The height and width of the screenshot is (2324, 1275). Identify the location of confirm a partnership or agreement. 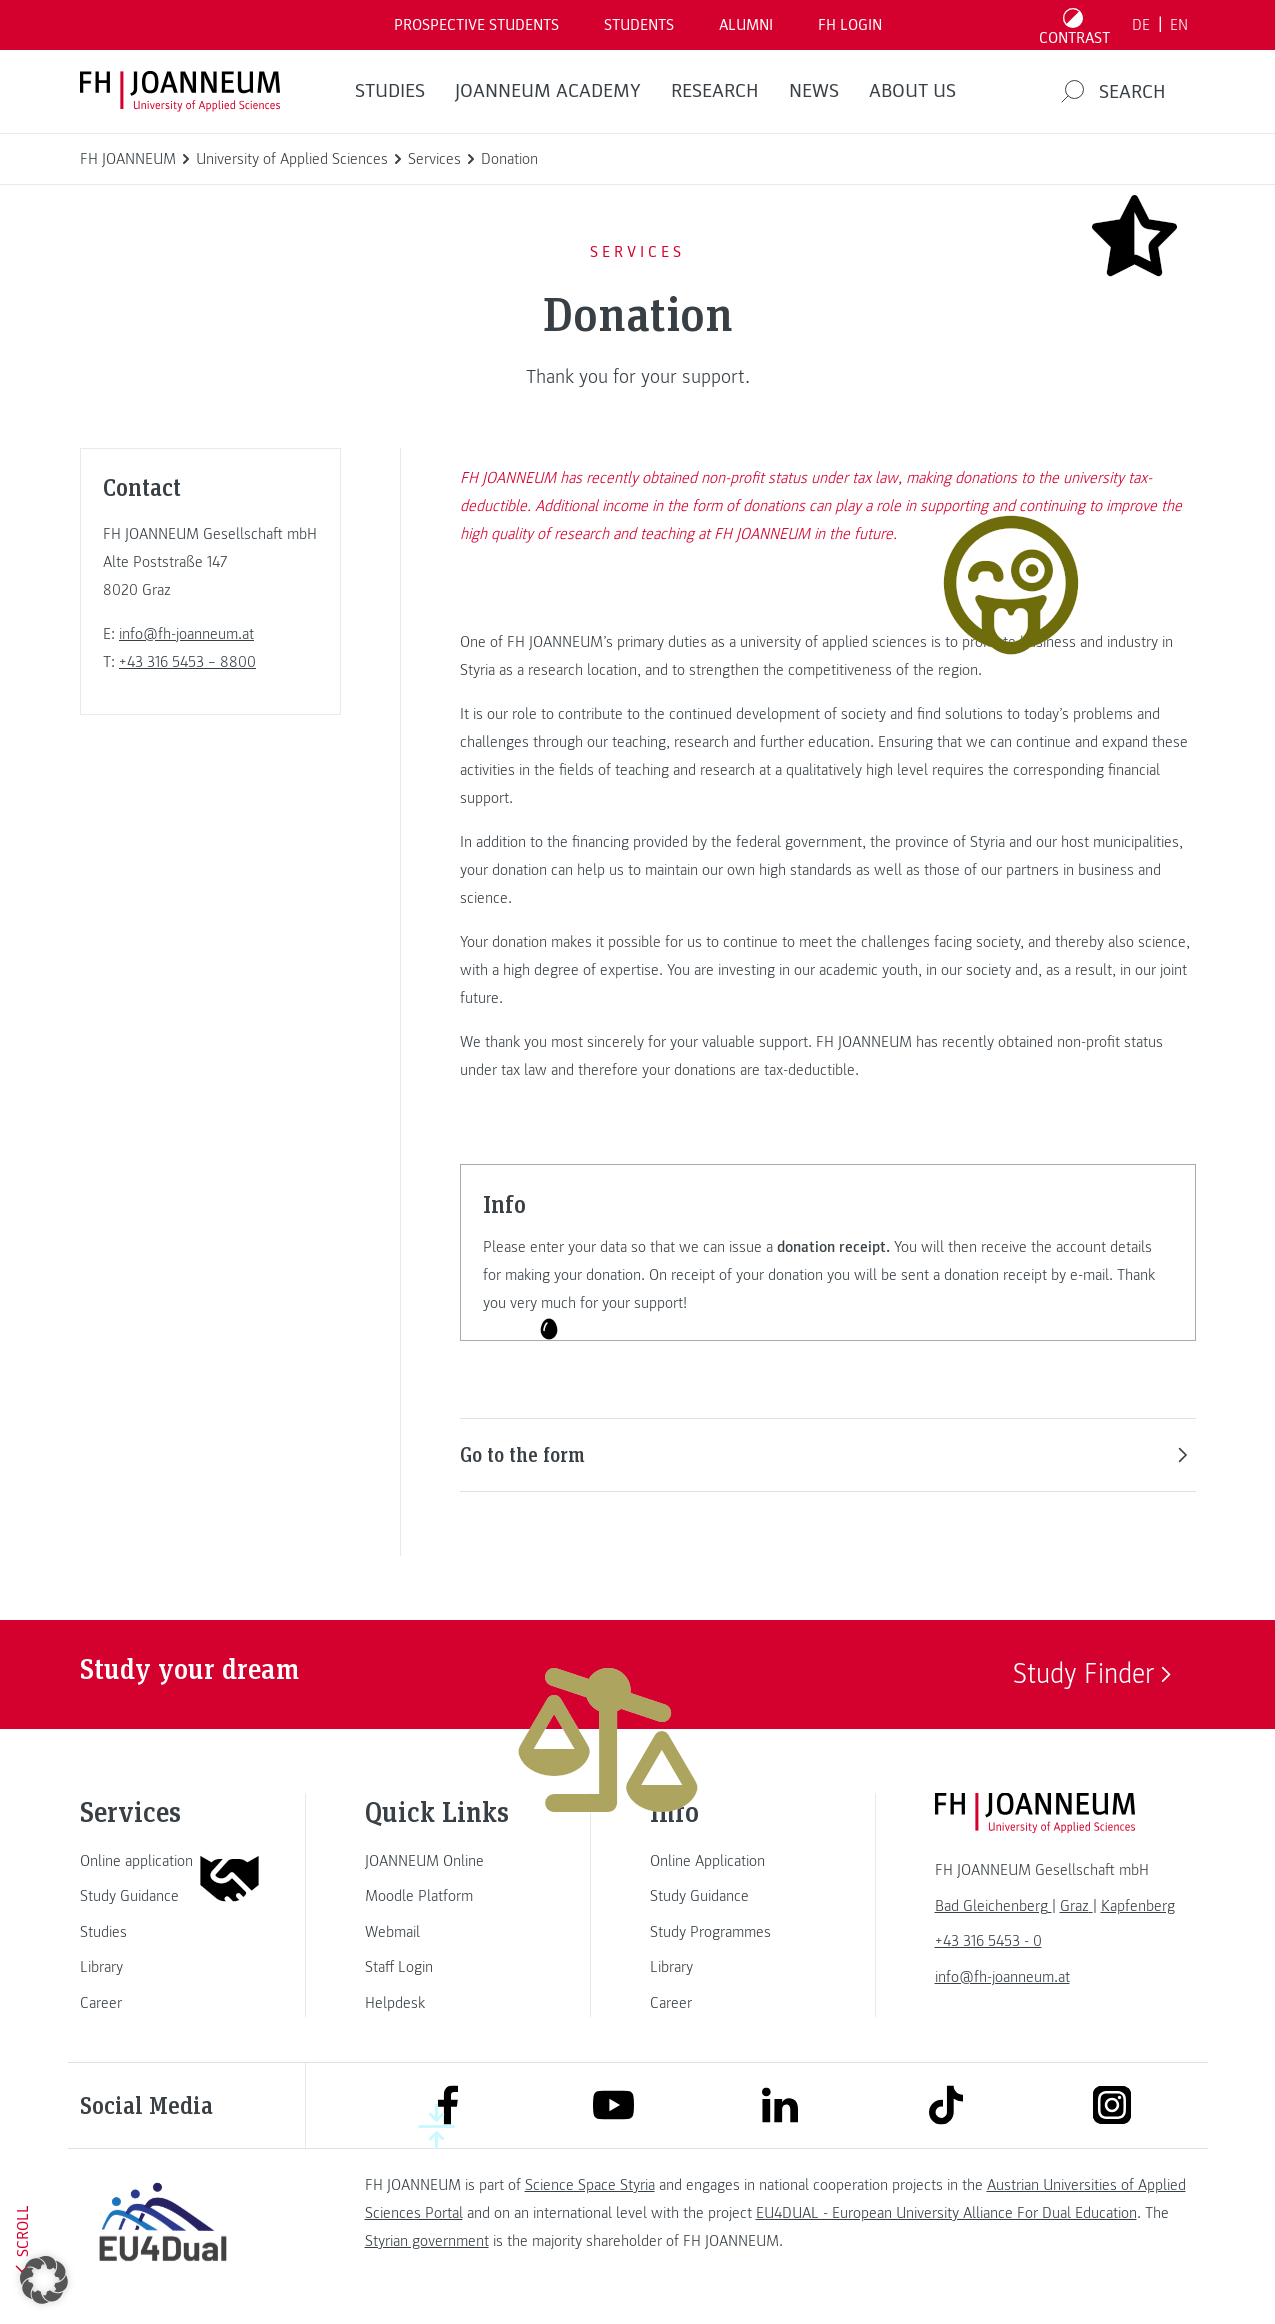
(229, 1878).